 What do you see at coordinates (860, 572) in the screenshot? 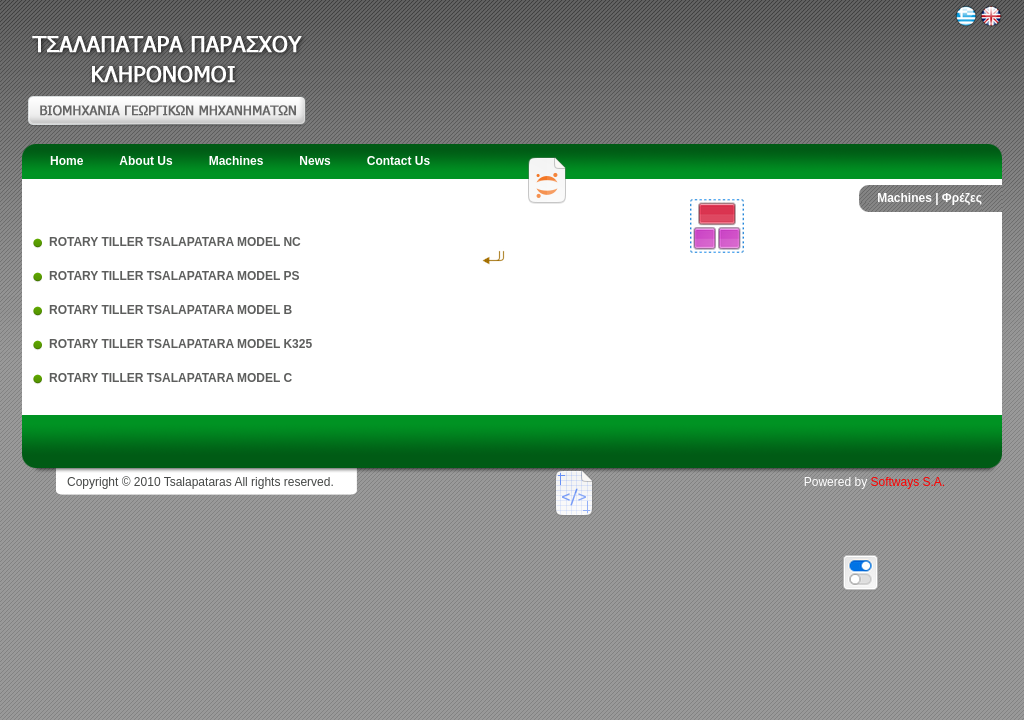
I see `open desktop preferences and settings` at bounding box center [860, 572].